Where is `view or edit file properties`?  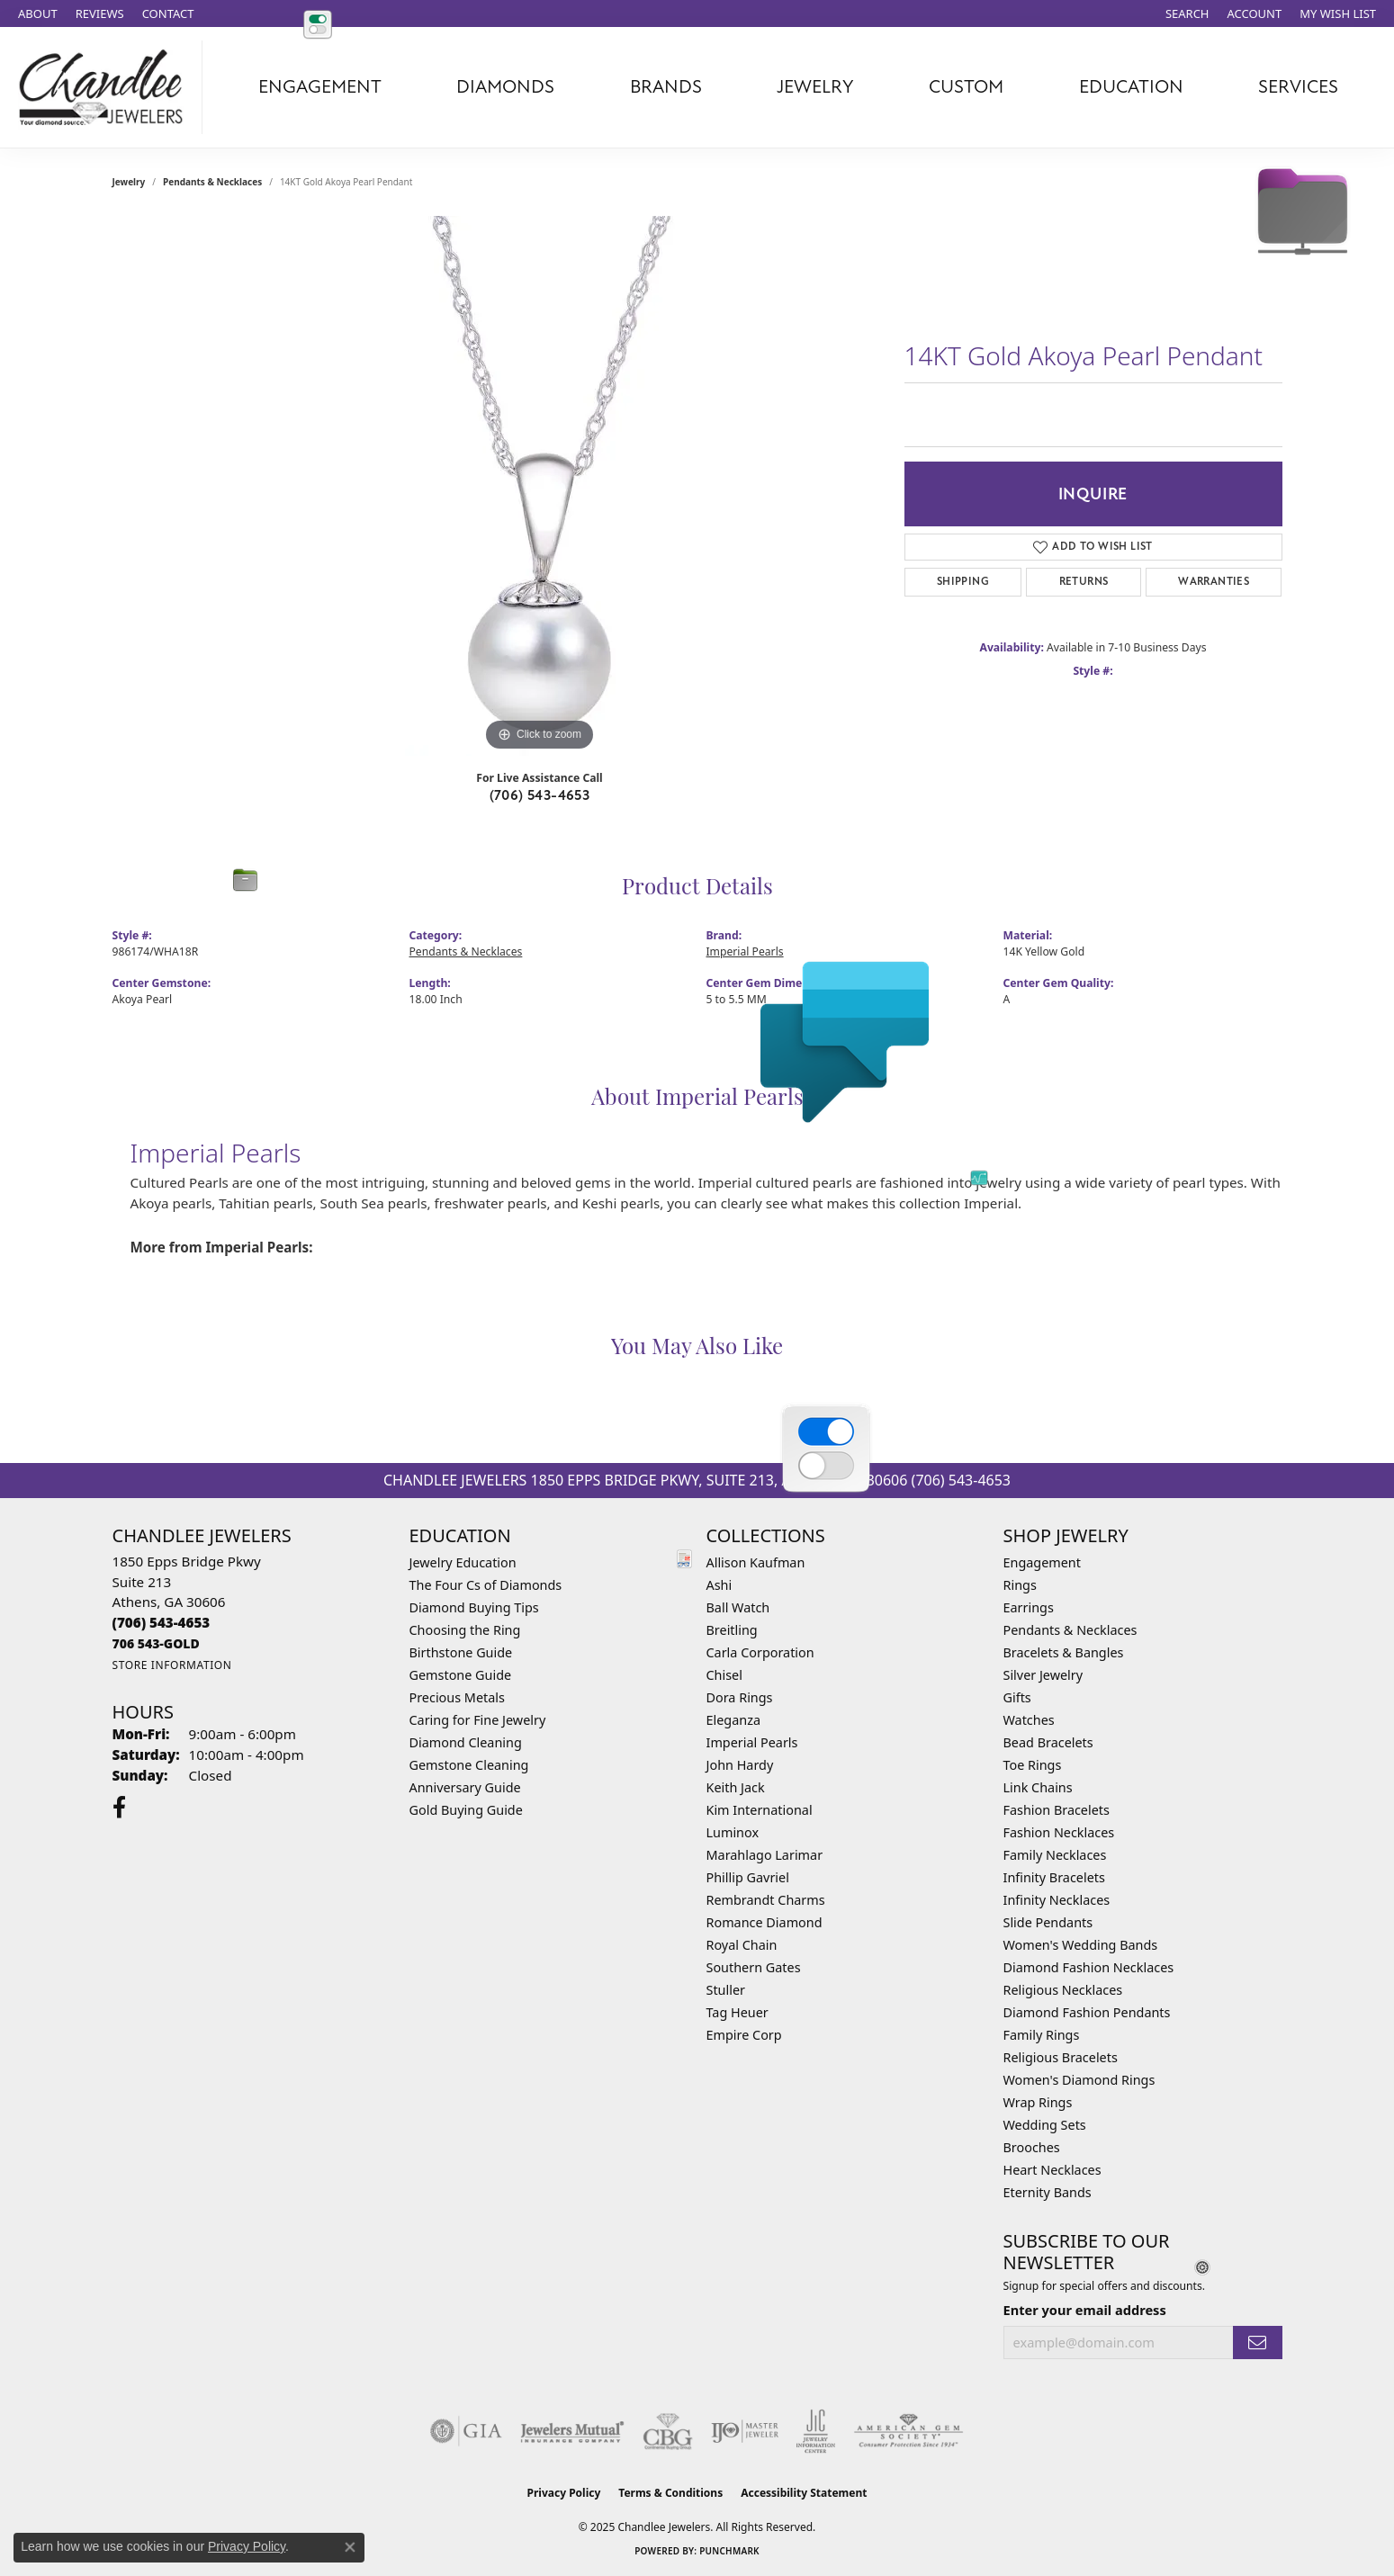
view or edit file properties is located at coordinates (1202, 2267).